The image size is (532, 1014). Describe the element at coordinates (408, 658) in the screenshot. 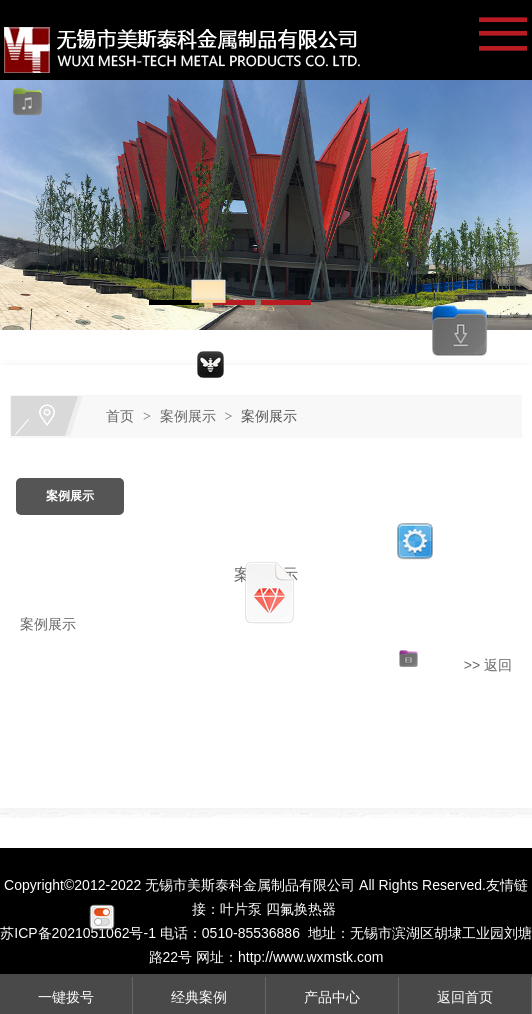

I see `open your videos folder` at that location.